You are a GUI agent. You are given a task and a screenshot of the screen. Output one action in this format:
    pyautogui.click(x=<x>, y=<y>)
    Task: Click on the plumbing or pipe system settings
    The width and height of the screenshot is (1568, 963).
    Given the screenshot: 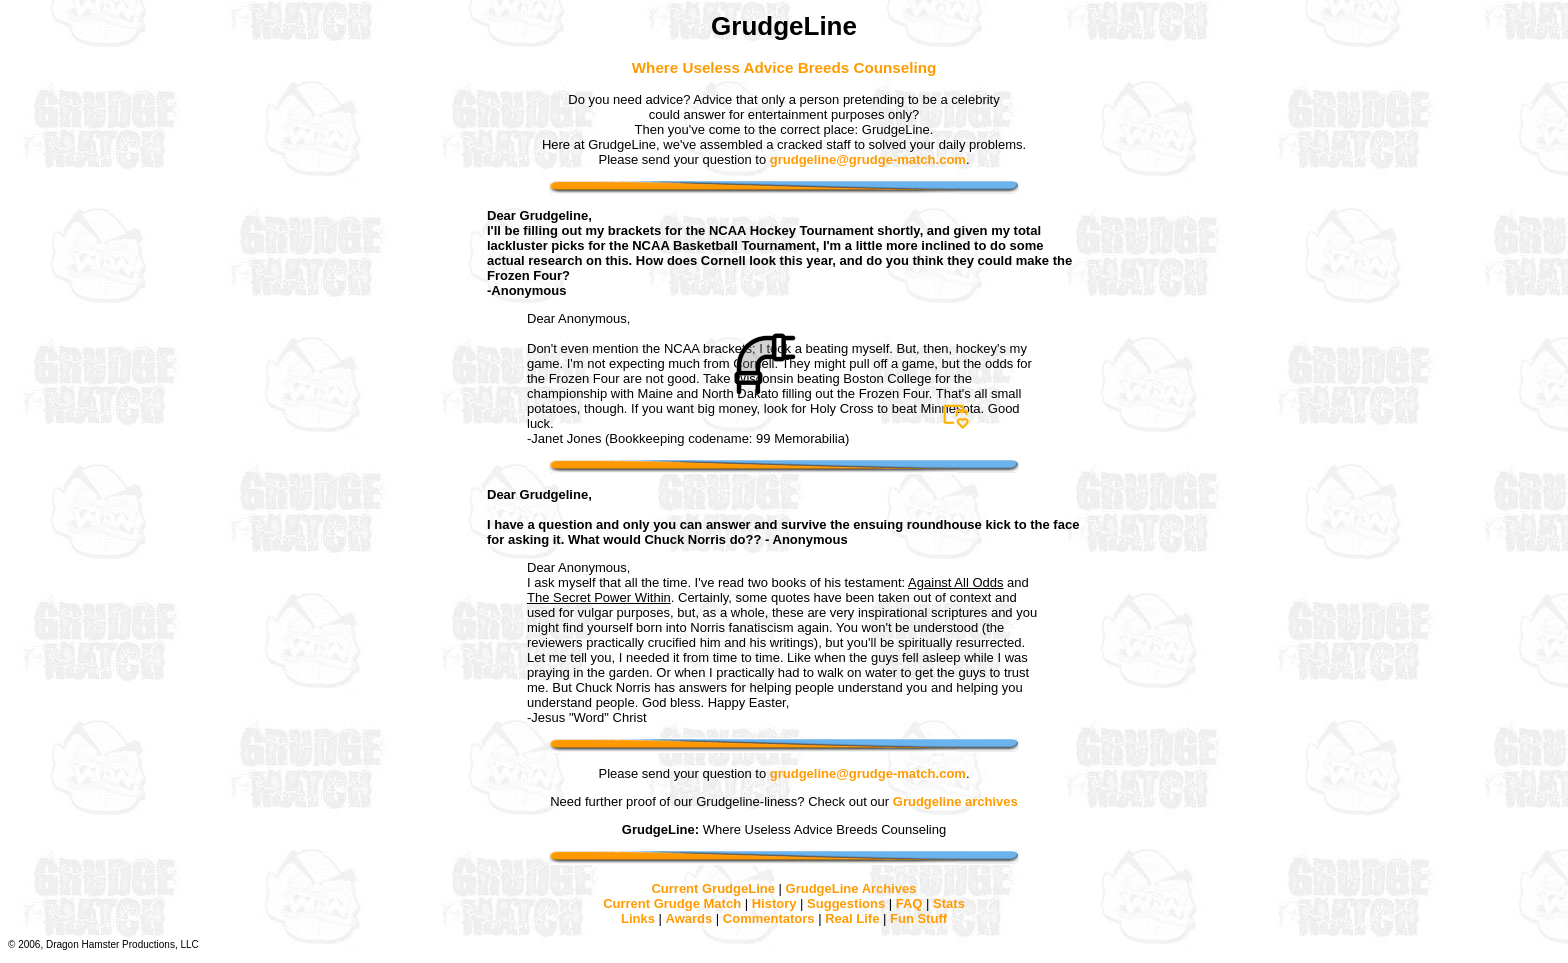 What is the action you would take?
    pyautogui.click(x=762, y=361)
    